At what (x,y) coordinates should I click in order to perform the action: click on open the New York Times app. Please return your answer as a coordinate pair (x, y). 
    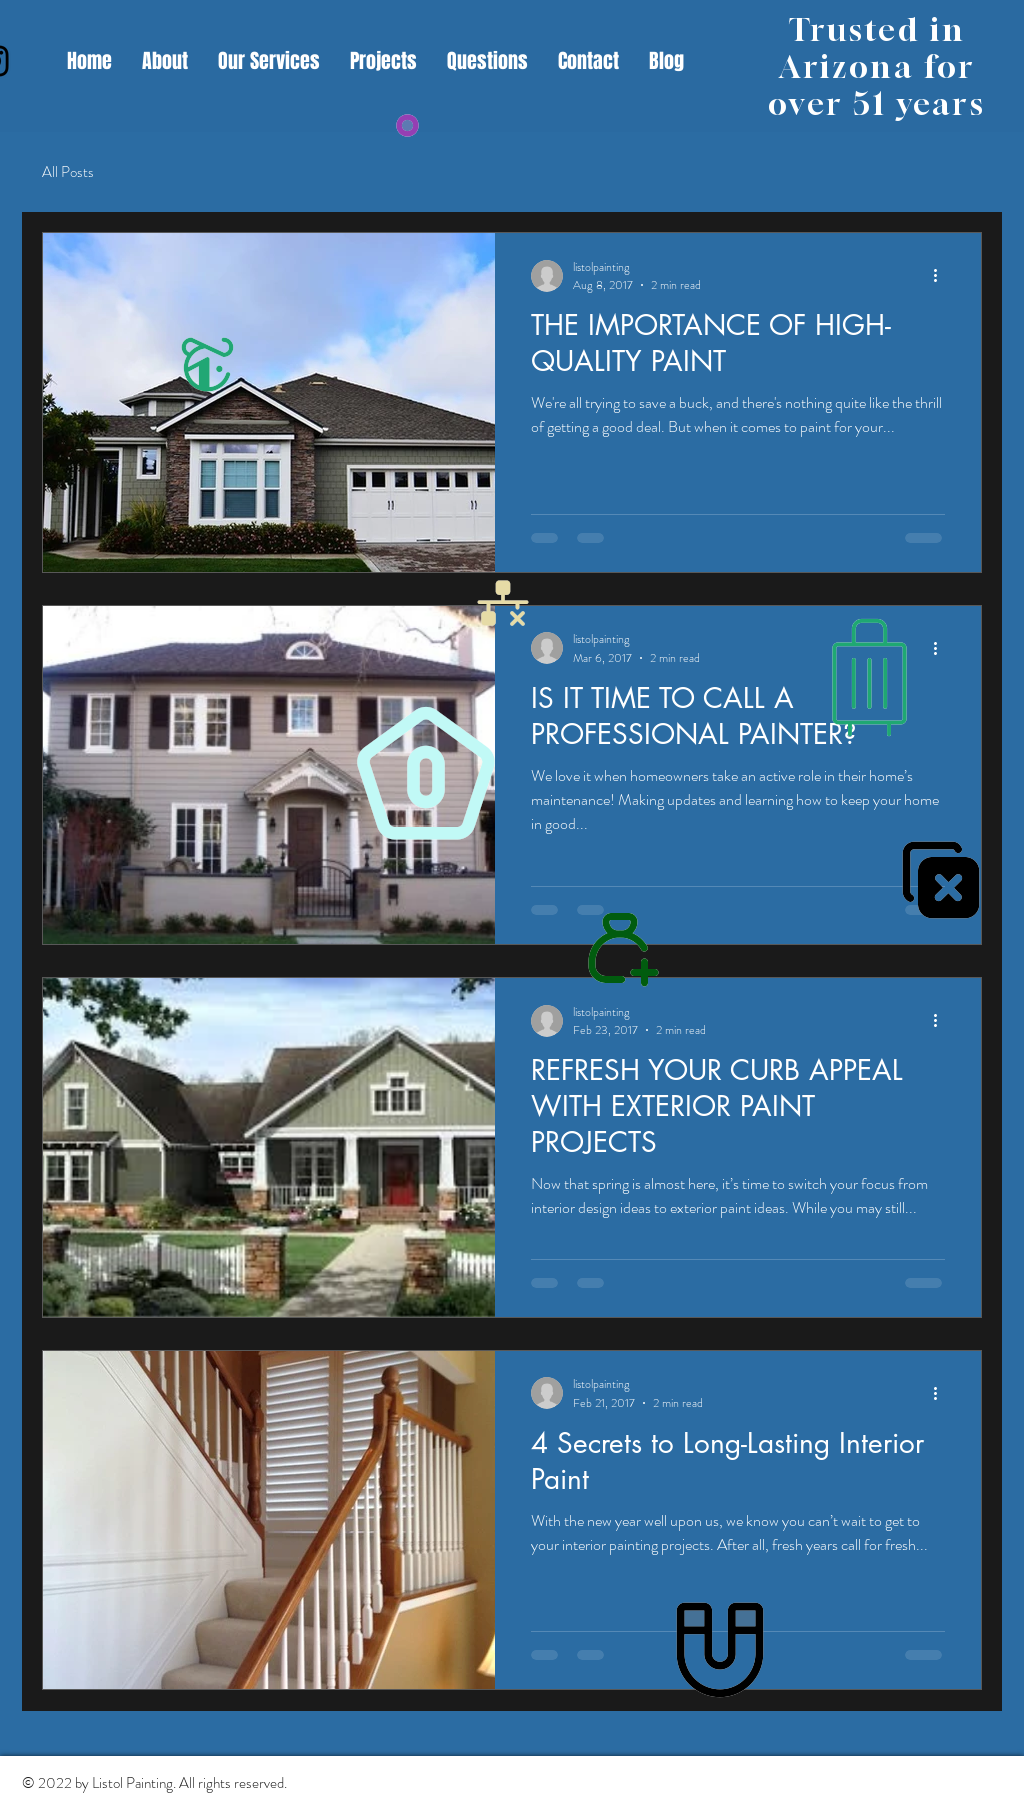
    Looking at the image, I should click on (207, 363).